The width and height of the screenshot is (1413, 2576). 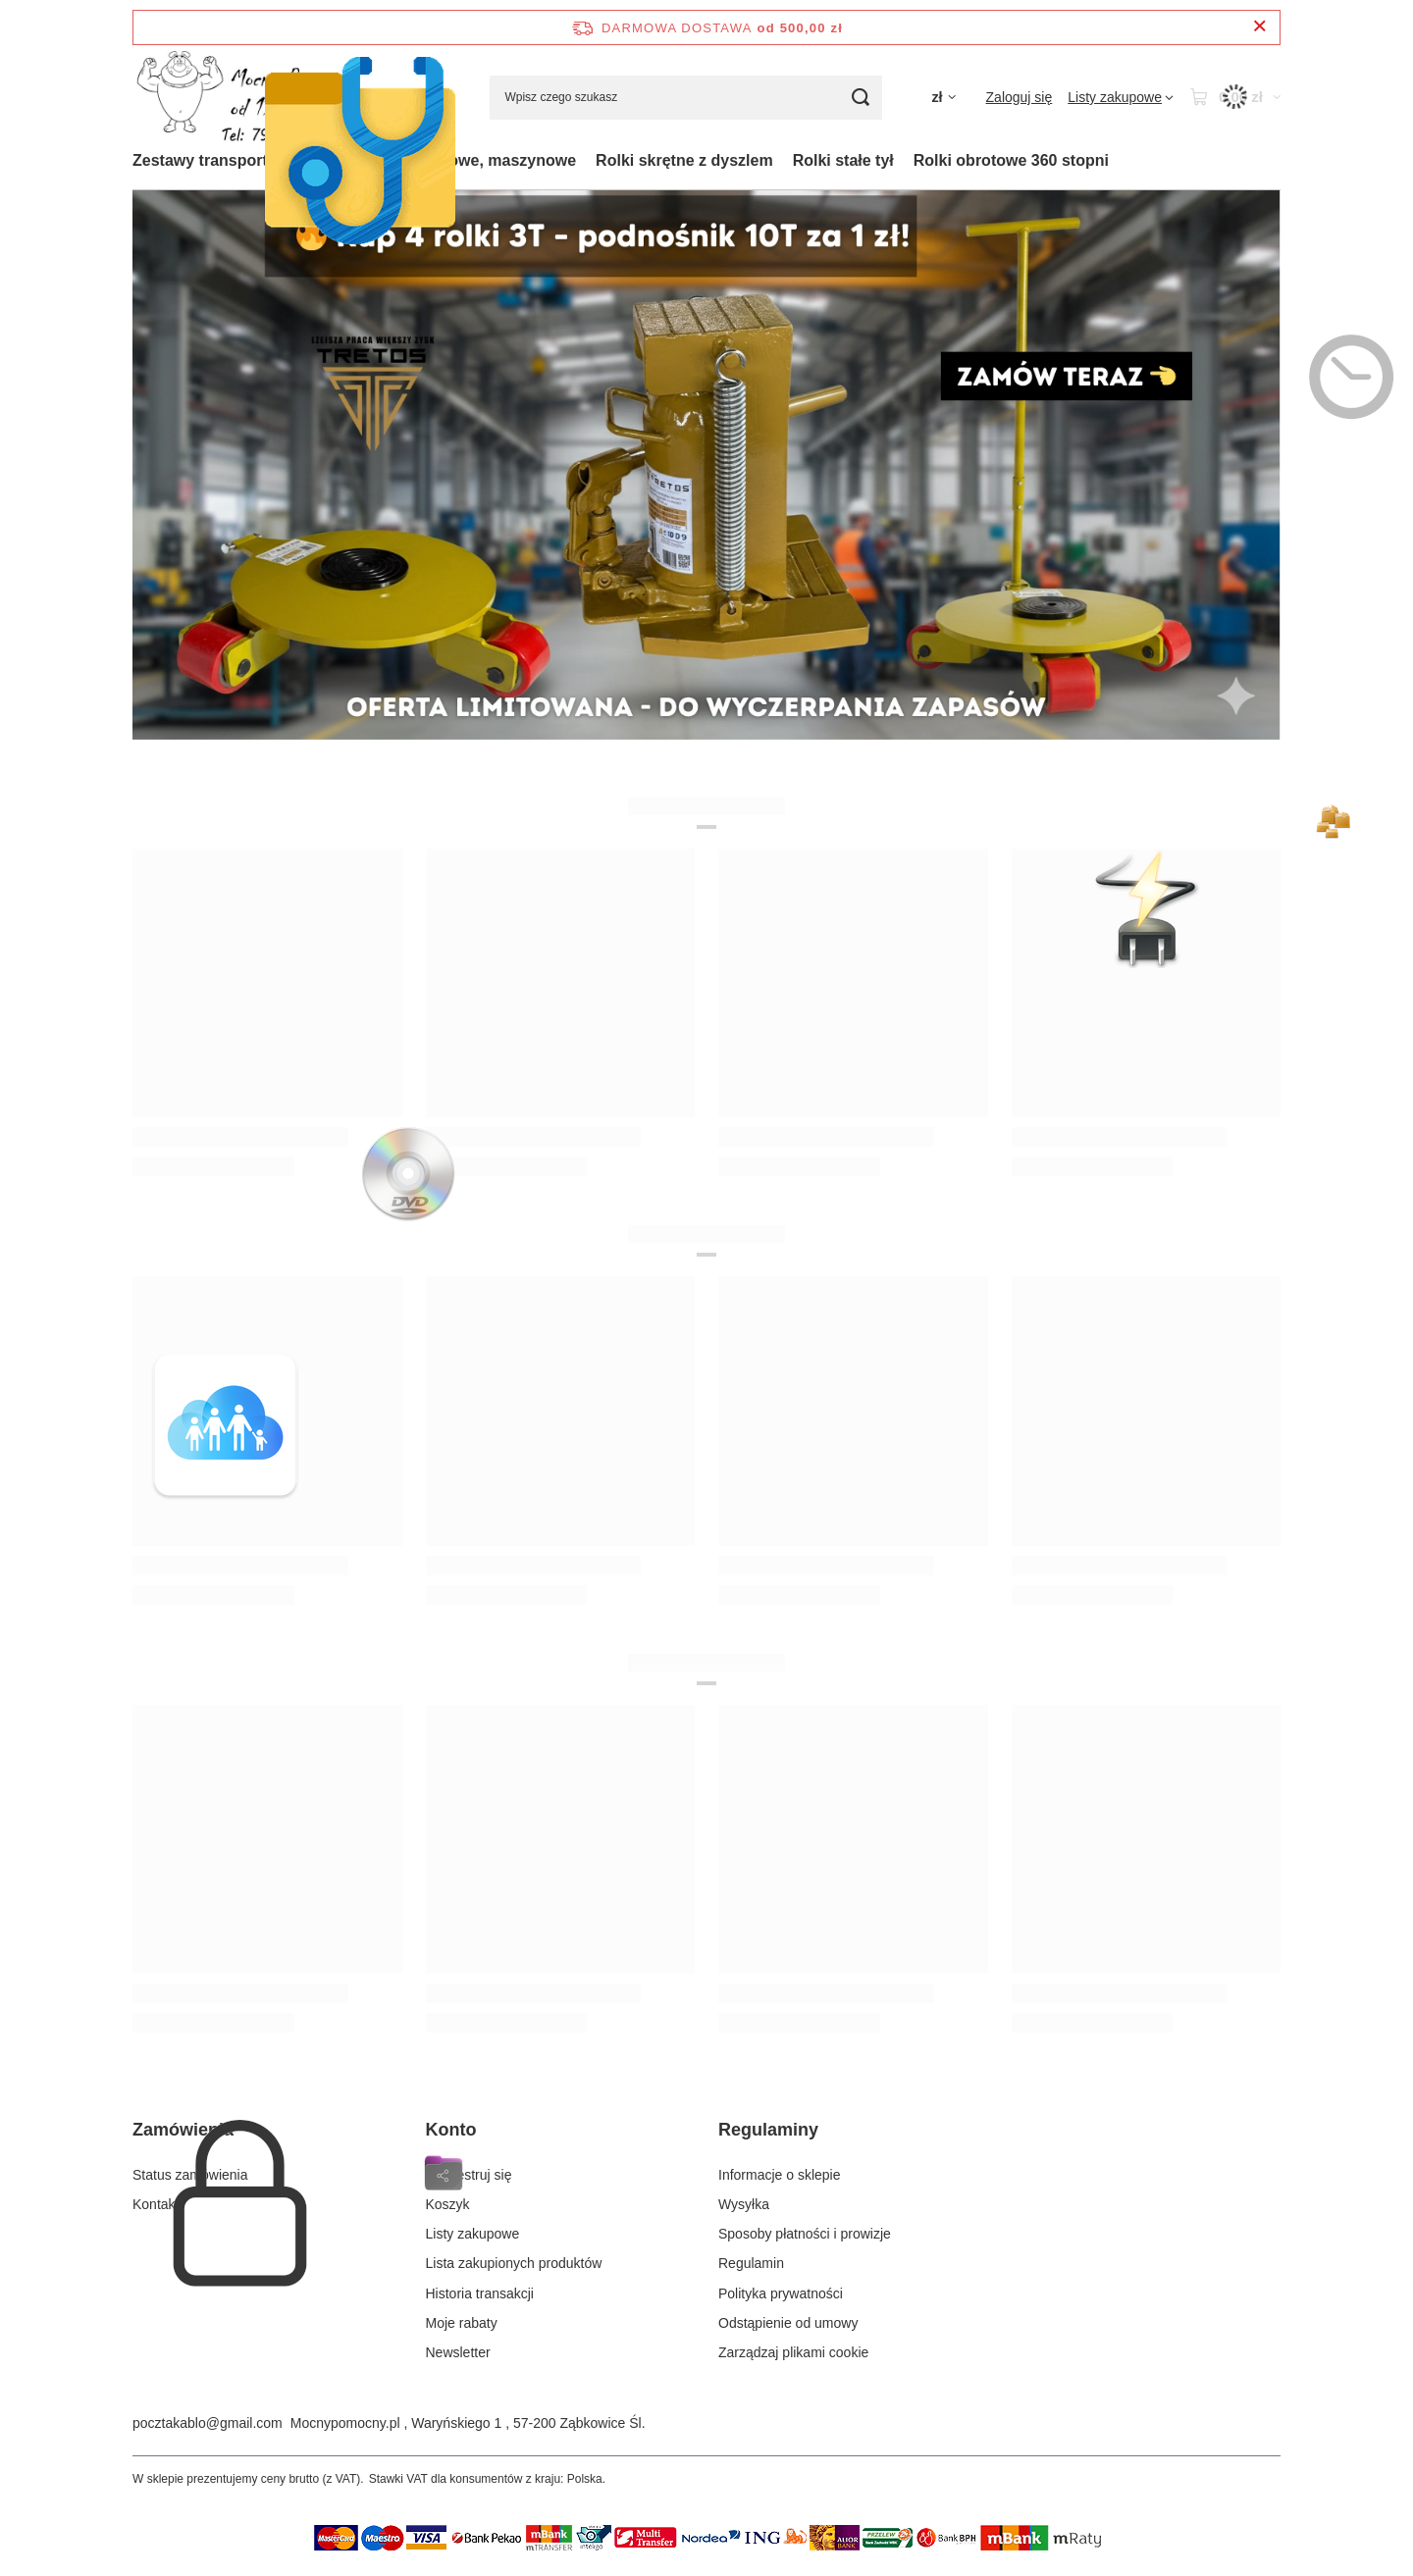 What do you see at coordinates (360, 152) in the screenshot?
I see `access system recovery tools and files` at bounding box center [360, 152].